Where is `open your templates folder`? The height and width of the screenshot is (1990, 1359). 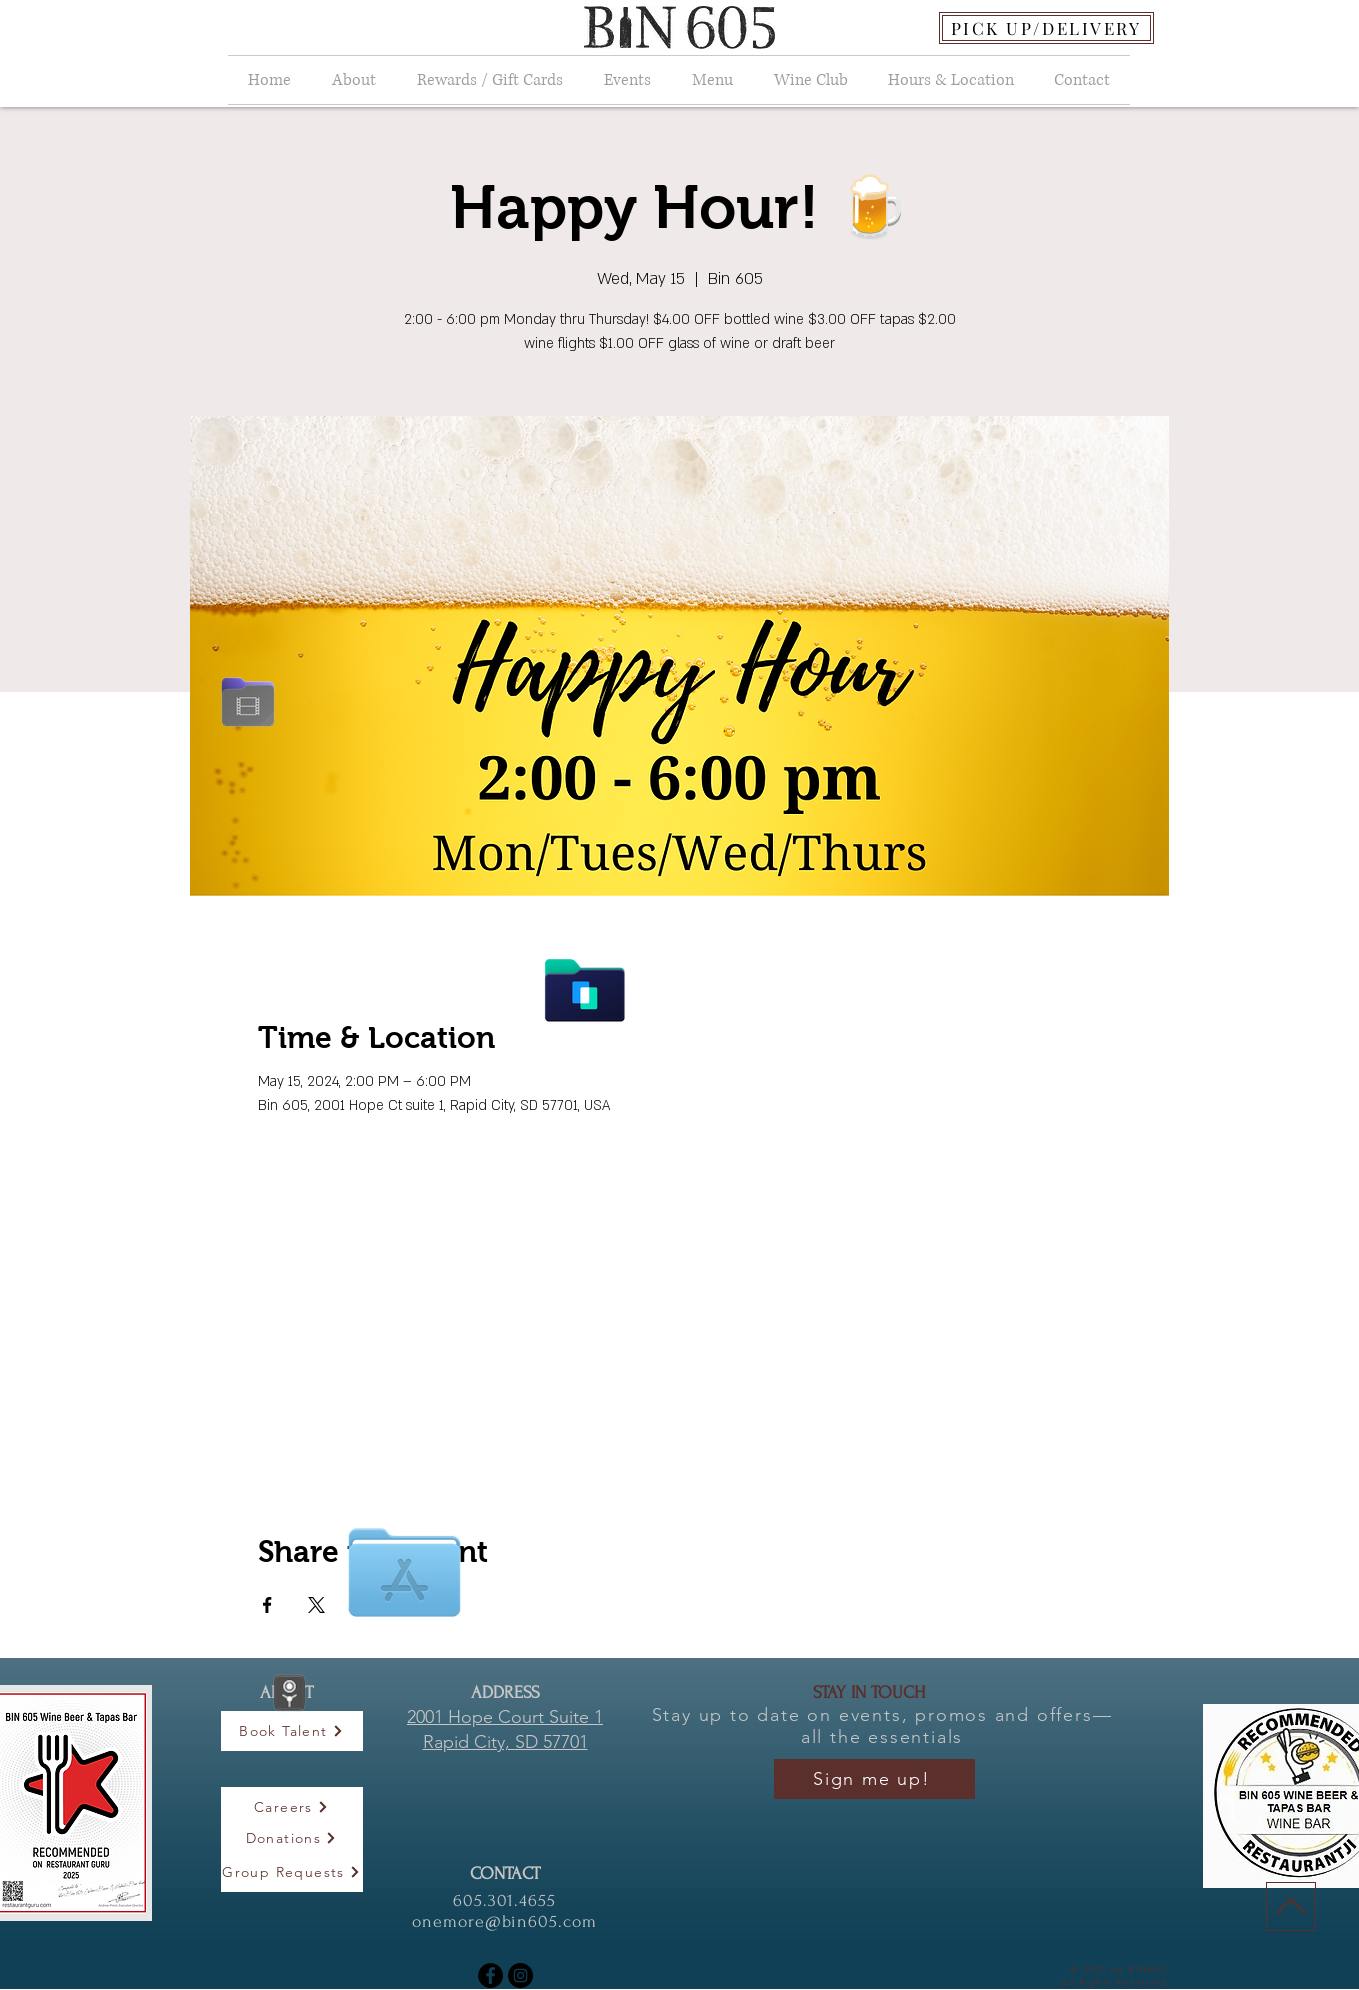
open your templates folder is located at coordinates (404, 1572).